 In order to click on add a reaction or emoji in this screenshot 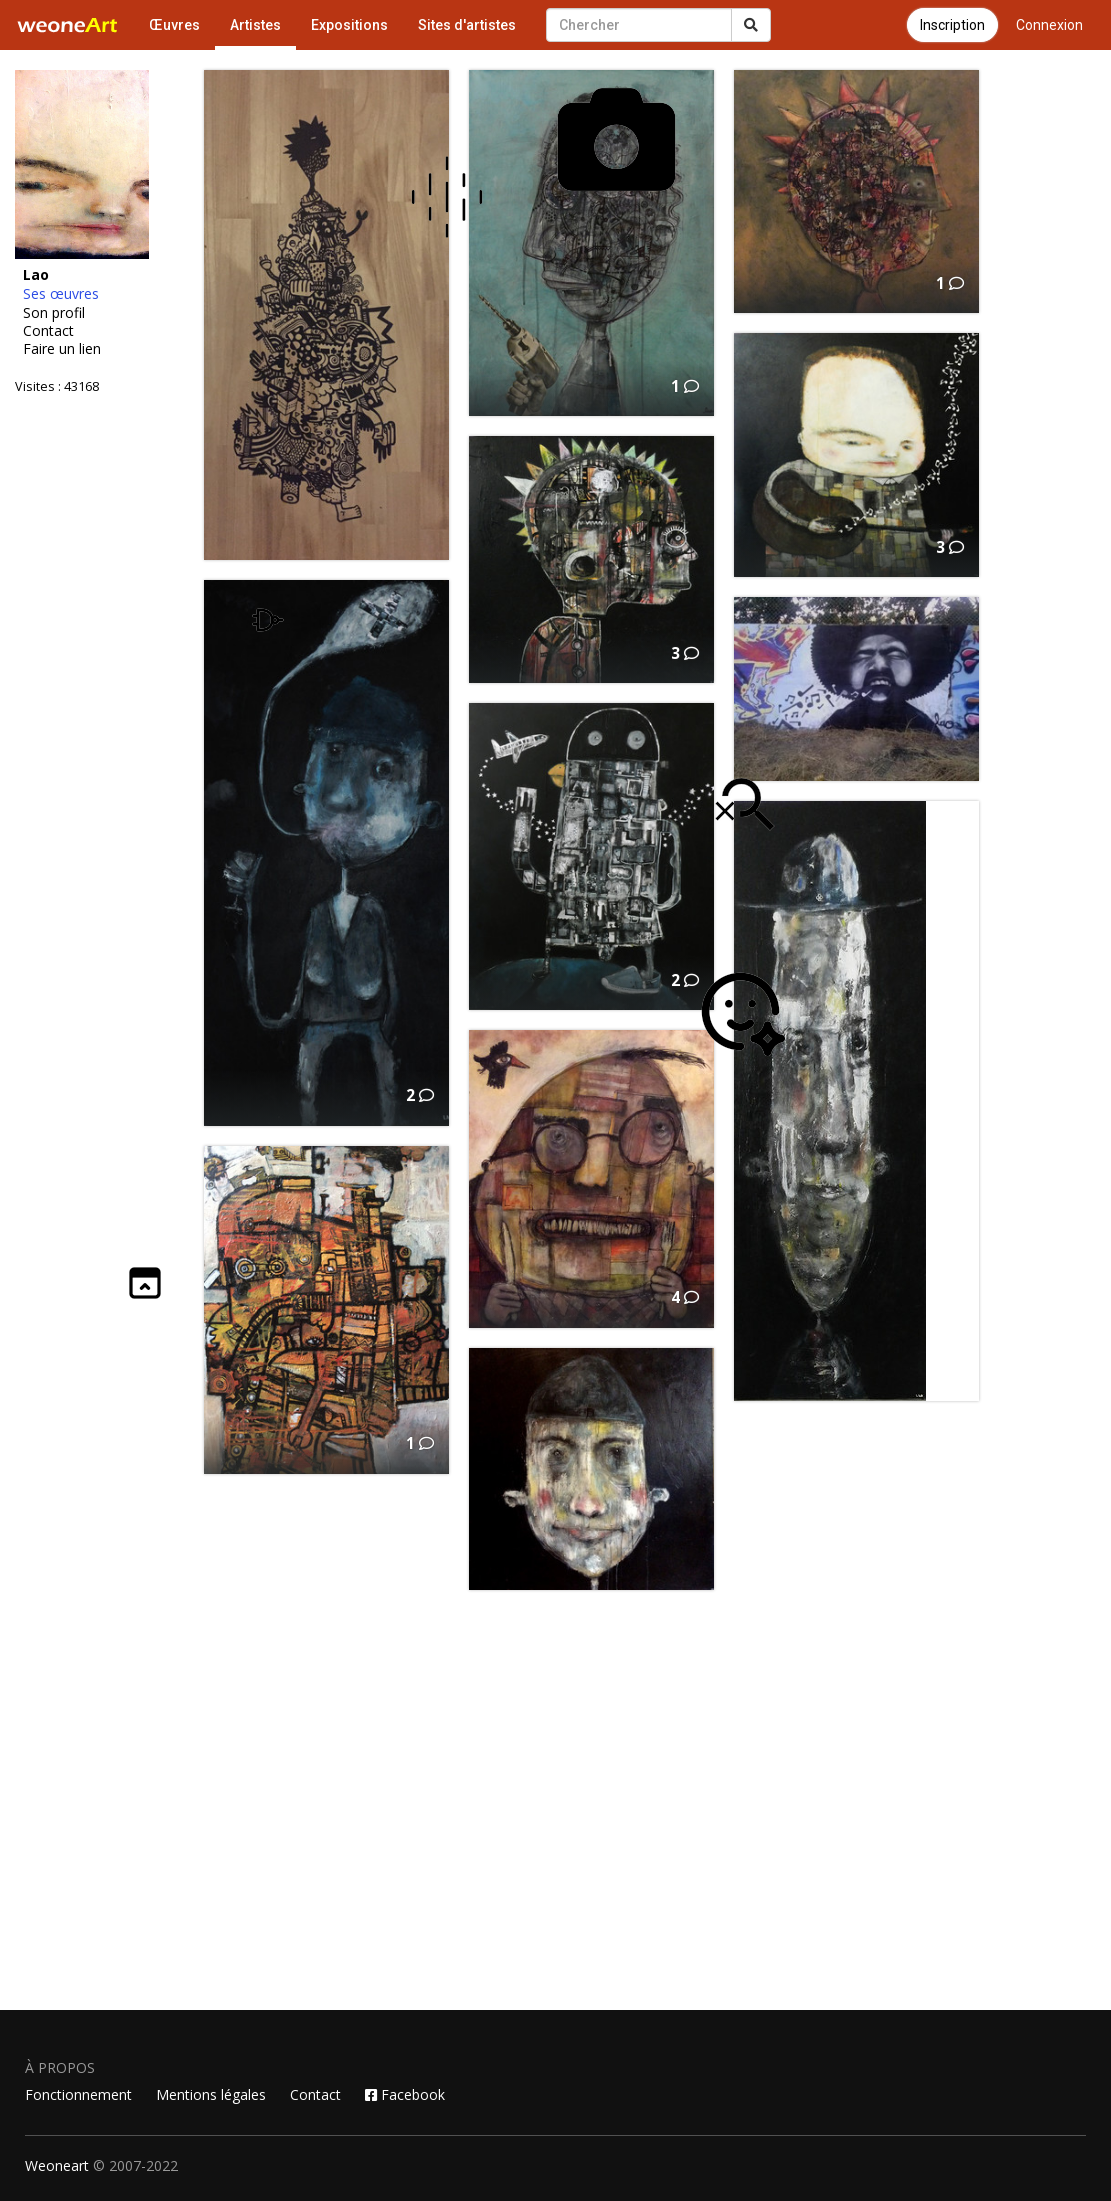, I will do `click(740, 1011)`.